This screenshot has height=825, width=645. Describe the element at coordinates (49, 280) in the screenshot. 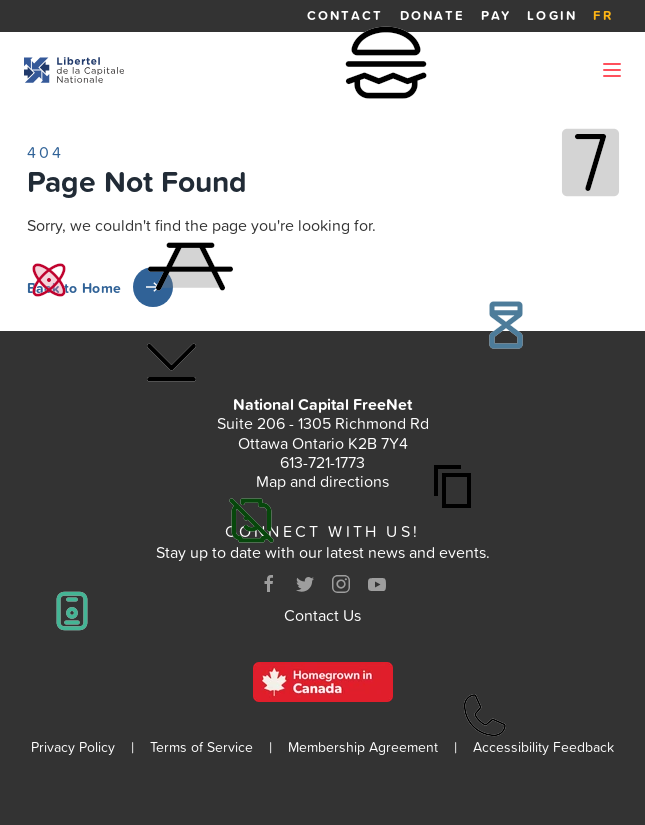

I see `access science or chemistry features` at that location.